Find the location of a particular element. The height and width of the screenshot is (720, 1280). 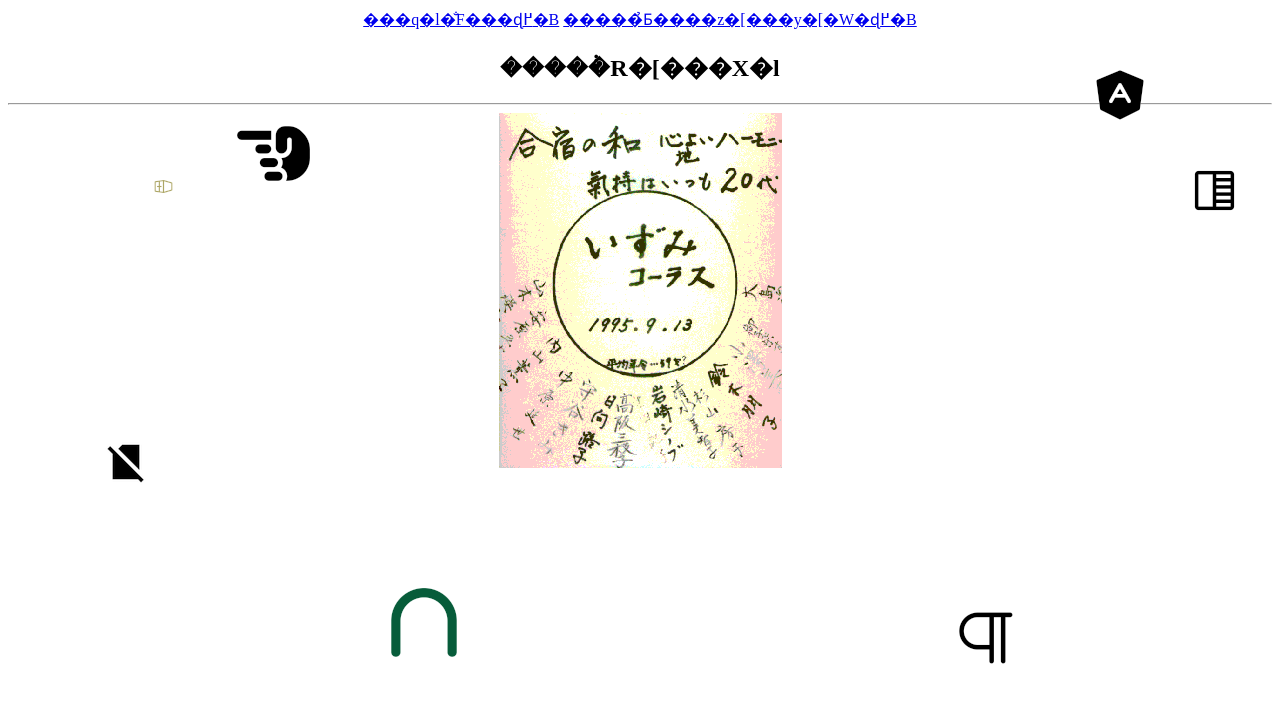

toggle between split-screen or half-view mode is located at coordinates (1214, 190).